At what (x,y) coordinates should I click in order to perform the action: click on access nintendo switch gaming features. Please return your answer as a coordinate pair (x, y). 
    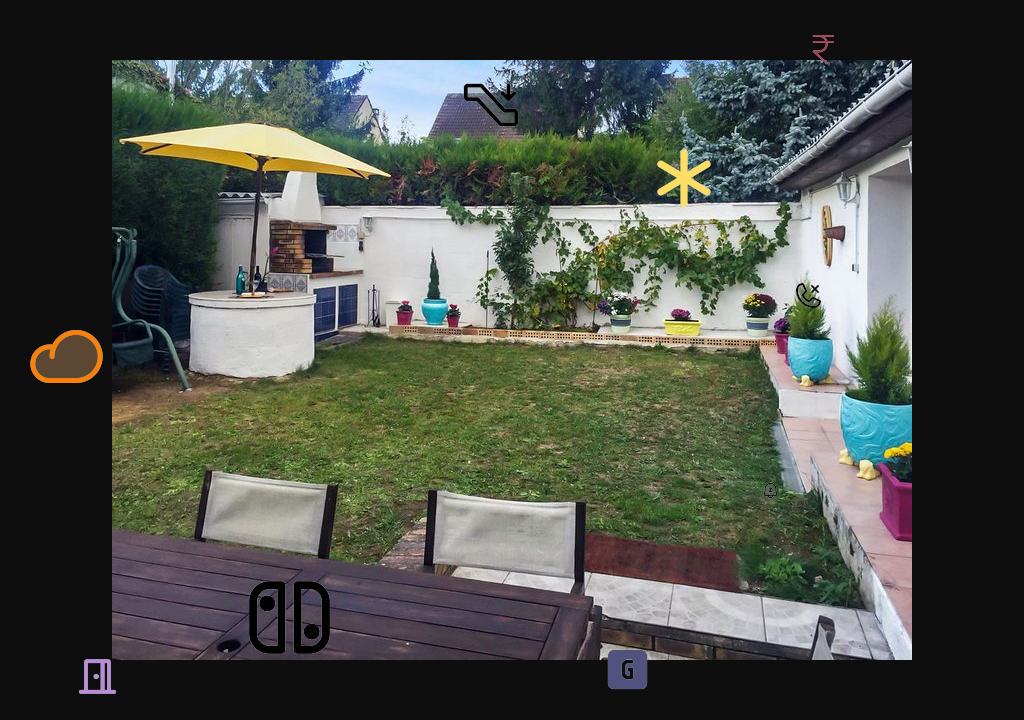
    Looking at the image, I should click on (289, 617).